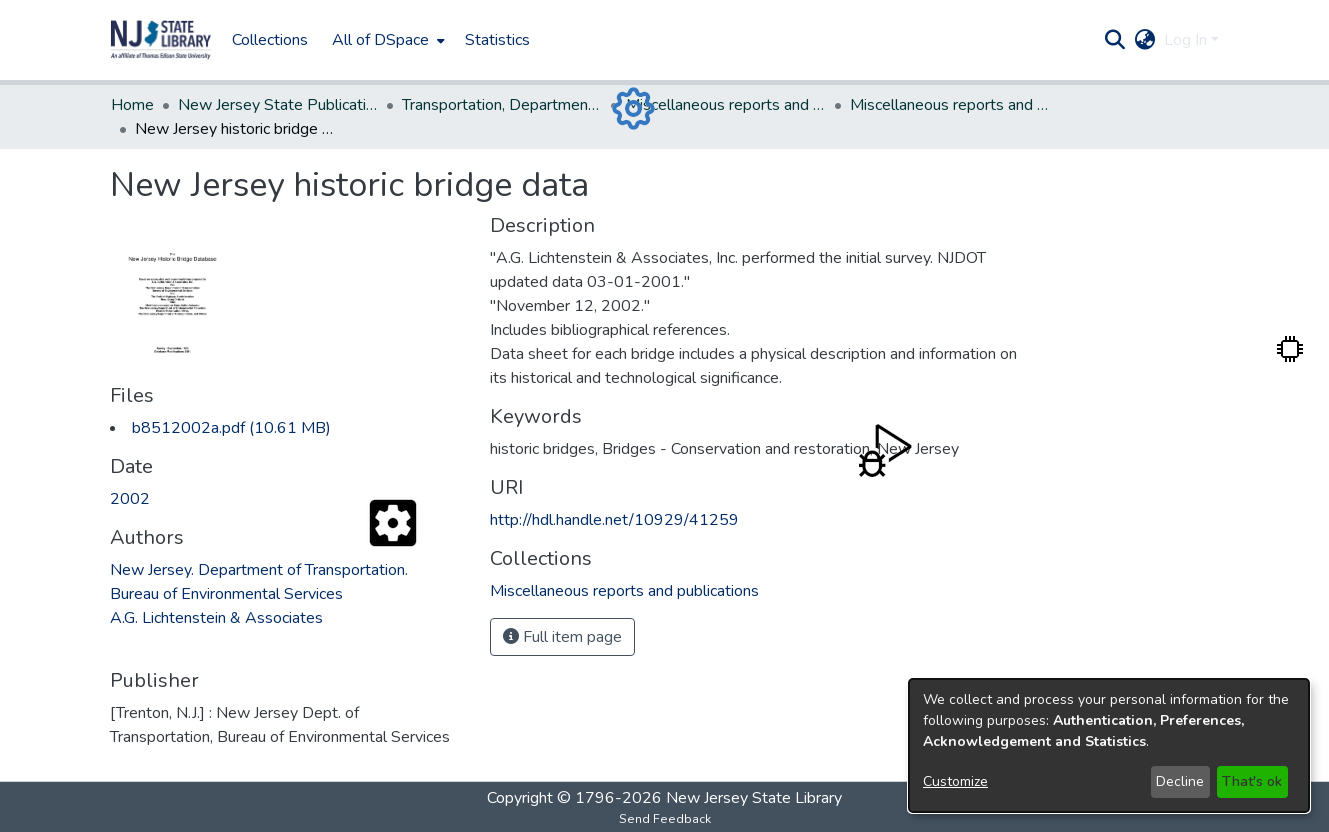  I want to click on start debugging session, so click(885, 450).